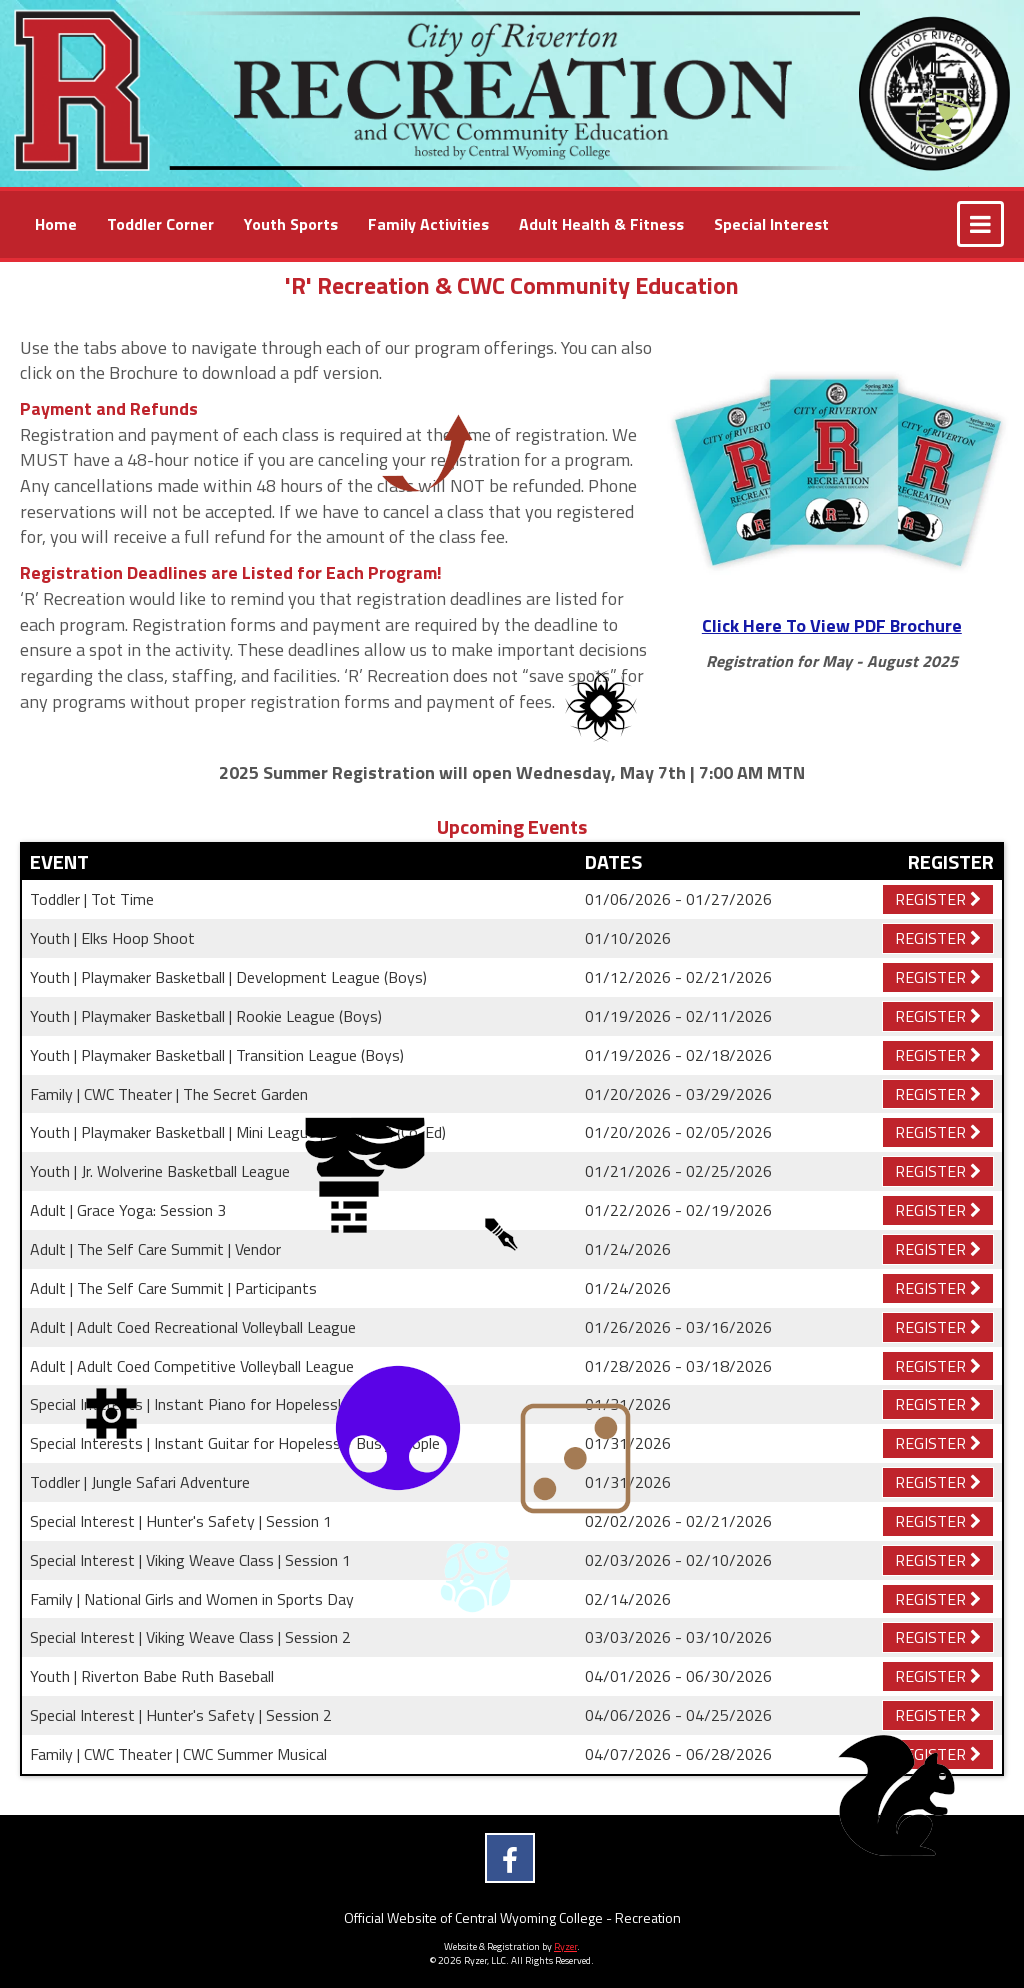 The image size is (1024, 1988). Describe the element at coordinates (575, 1458) in the screenshot. I see `roll dice or randomize selection` at that location.